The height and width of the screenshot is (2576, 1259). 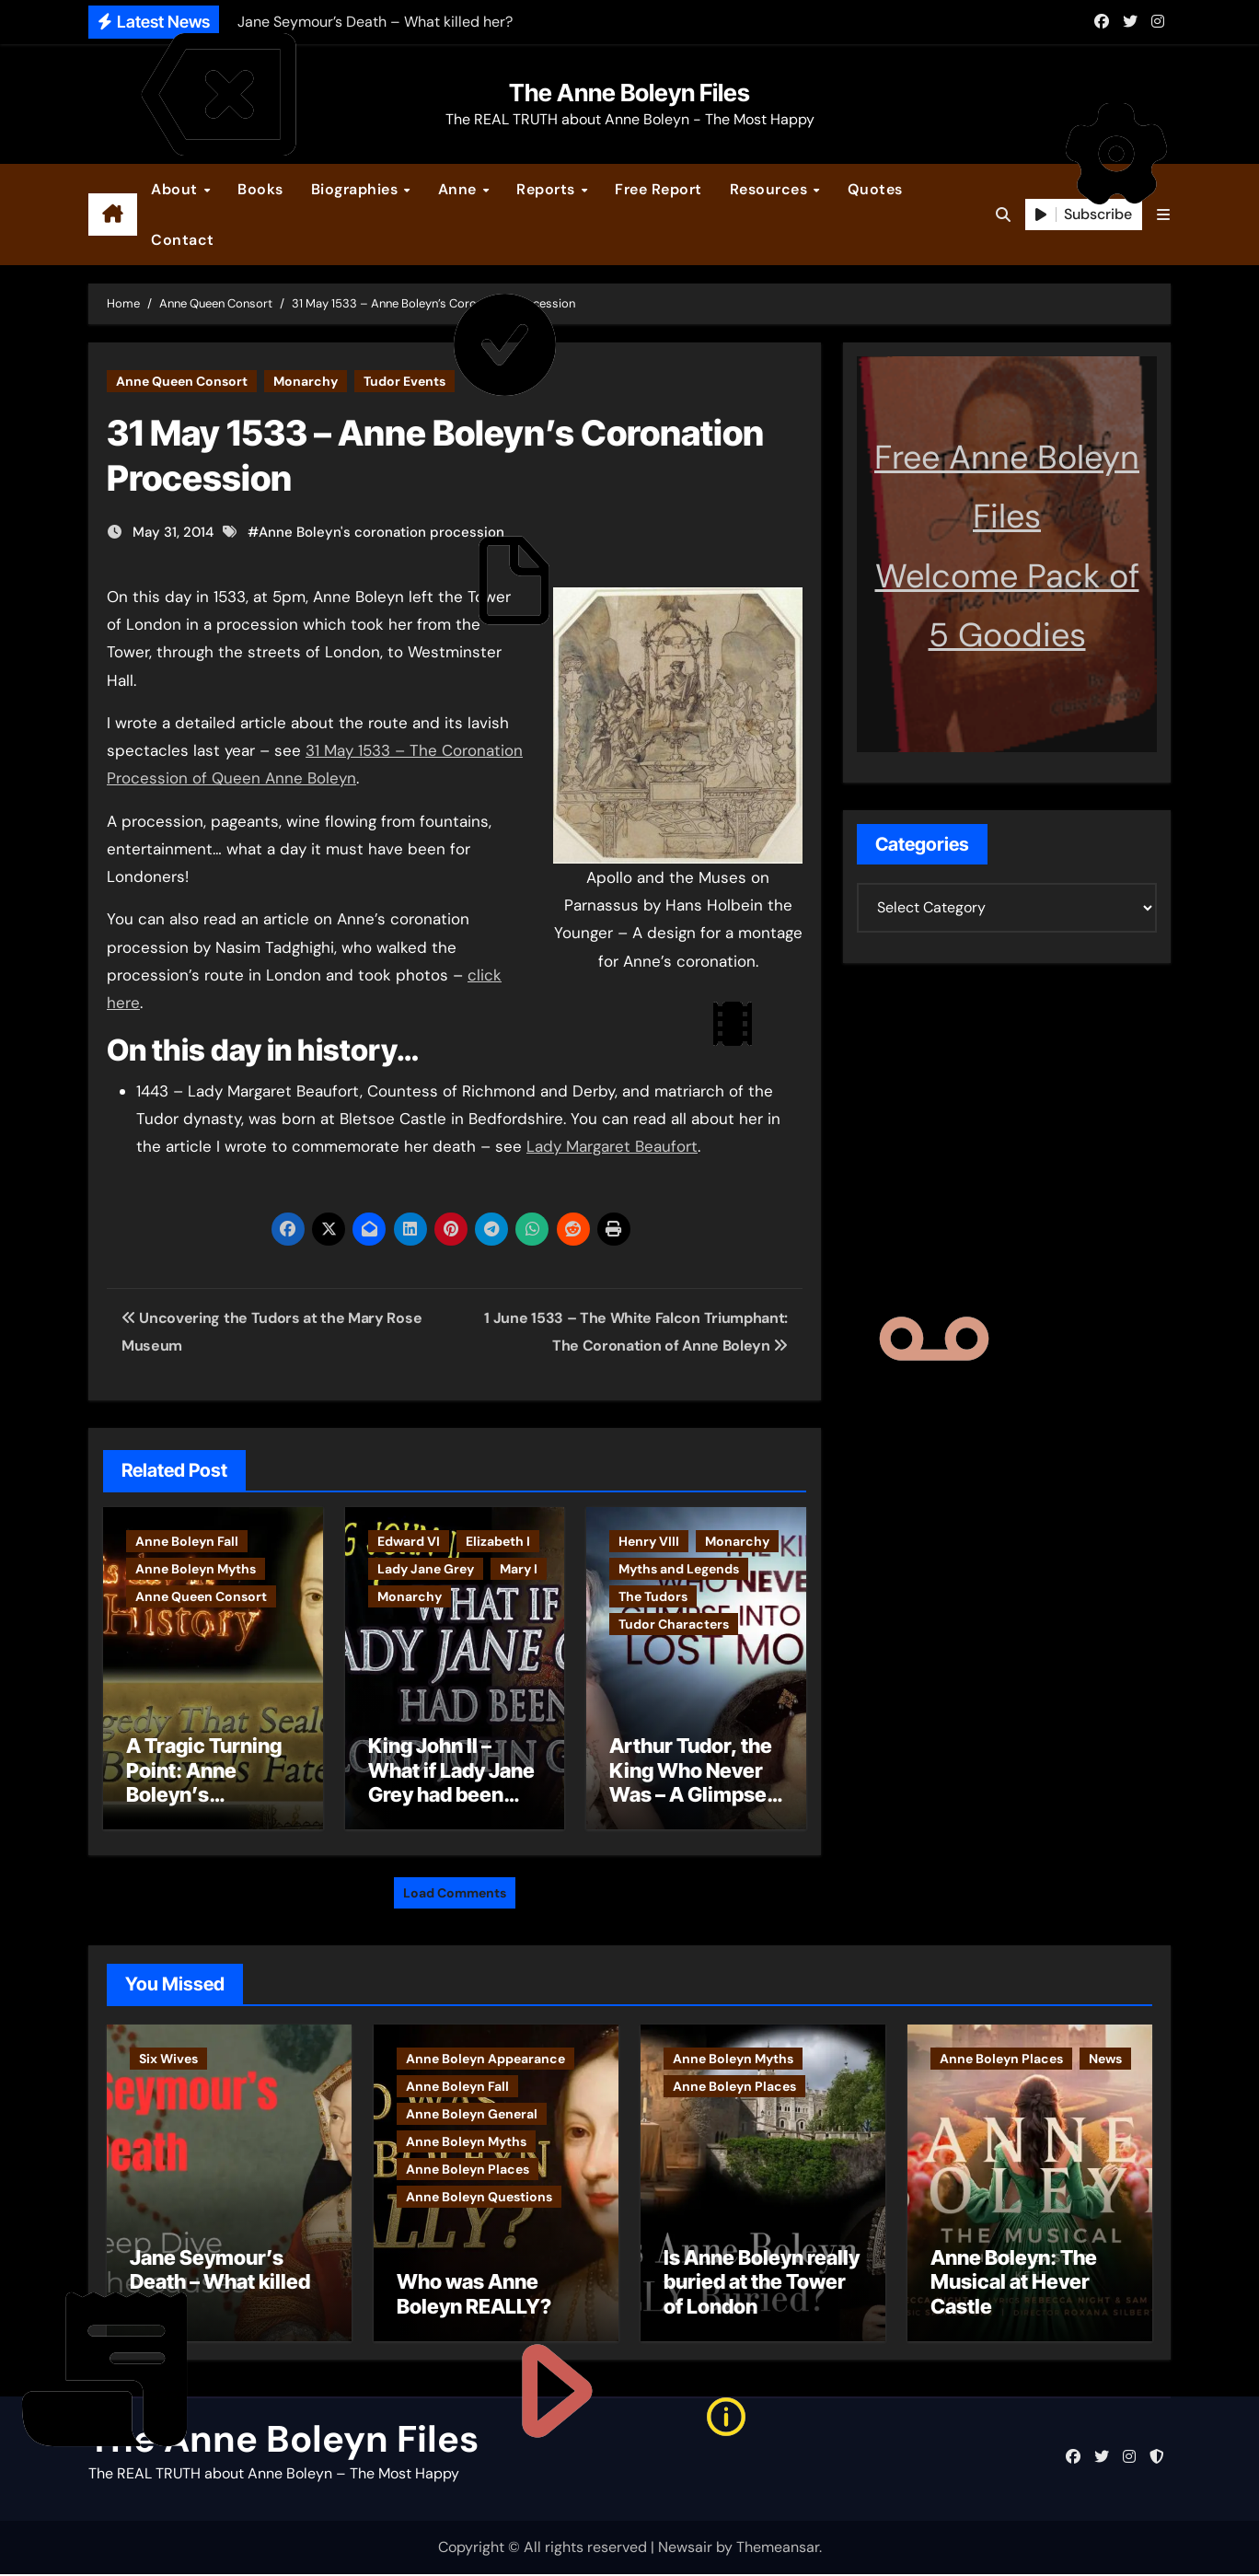 What do you see at coordinates (726, 2417) in the screenshot?
I see `view more information` at bounding box center [726, 2417].